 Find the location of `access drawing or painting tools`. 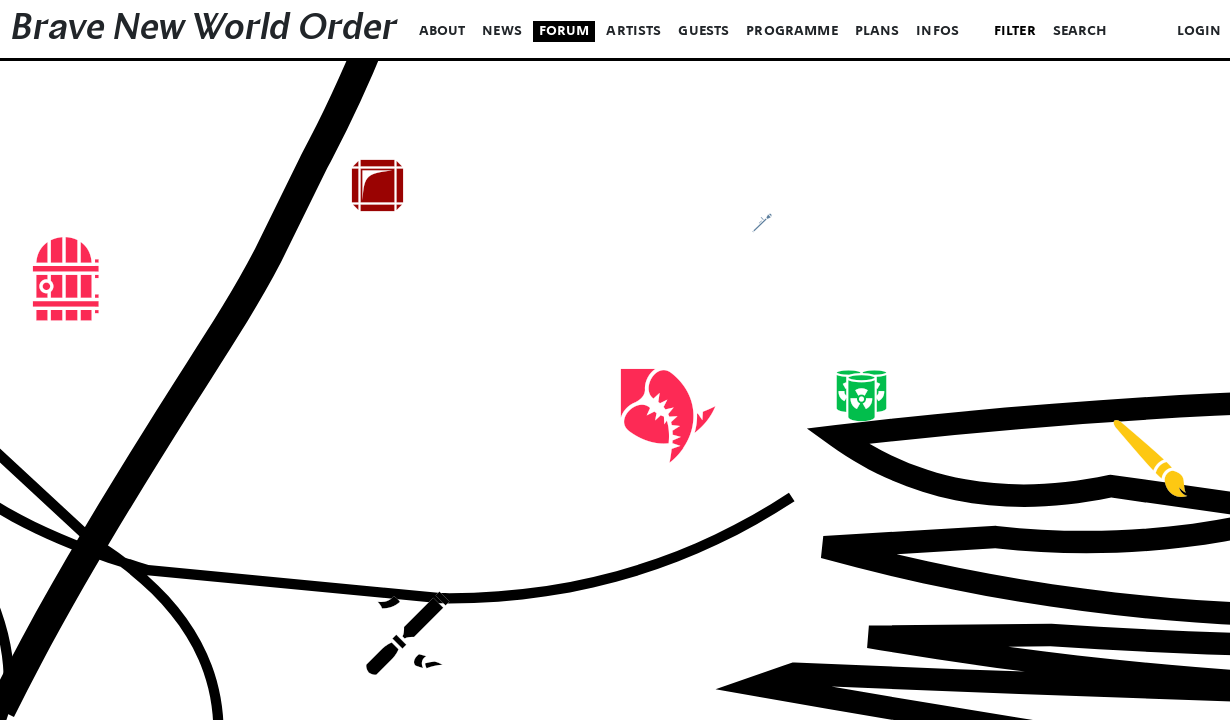

access drawing or painting tools is located at coordinates (1150, 458).